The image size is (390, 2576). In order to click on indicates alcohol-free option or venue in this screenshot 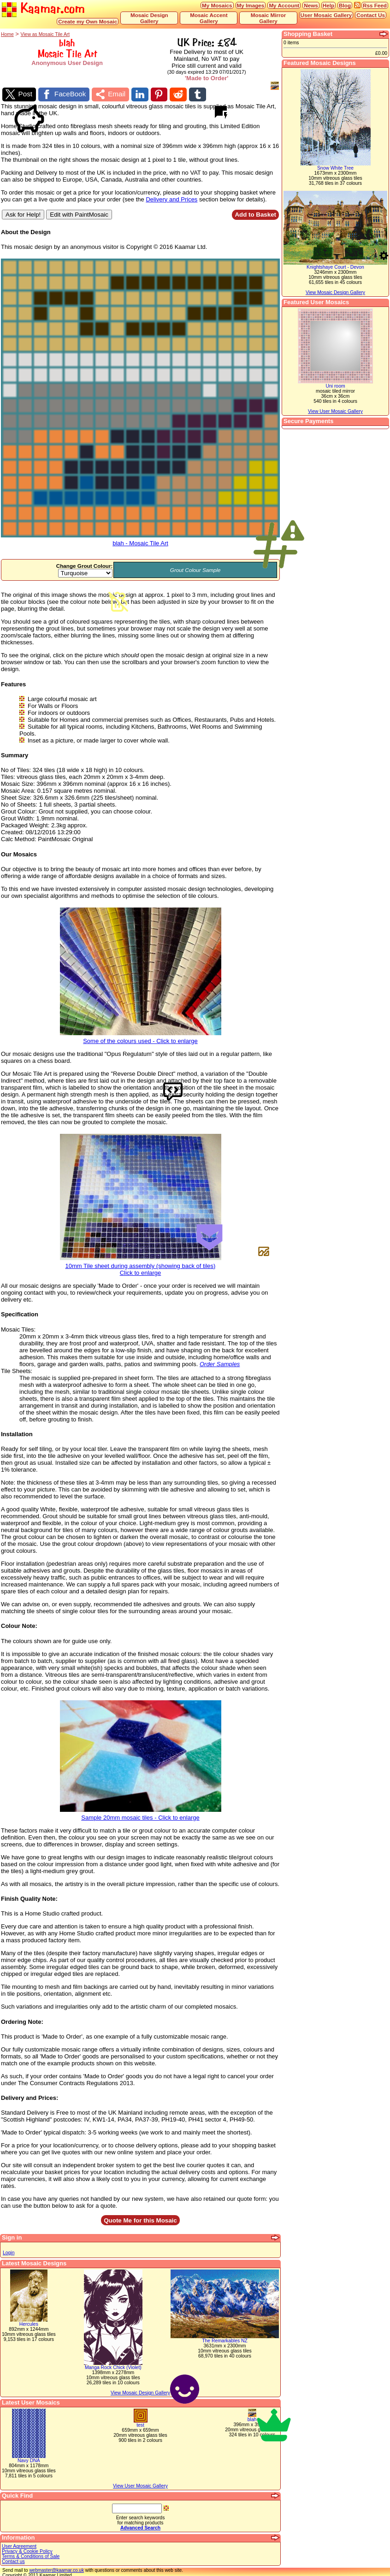, I will do `click(118, 601)`.